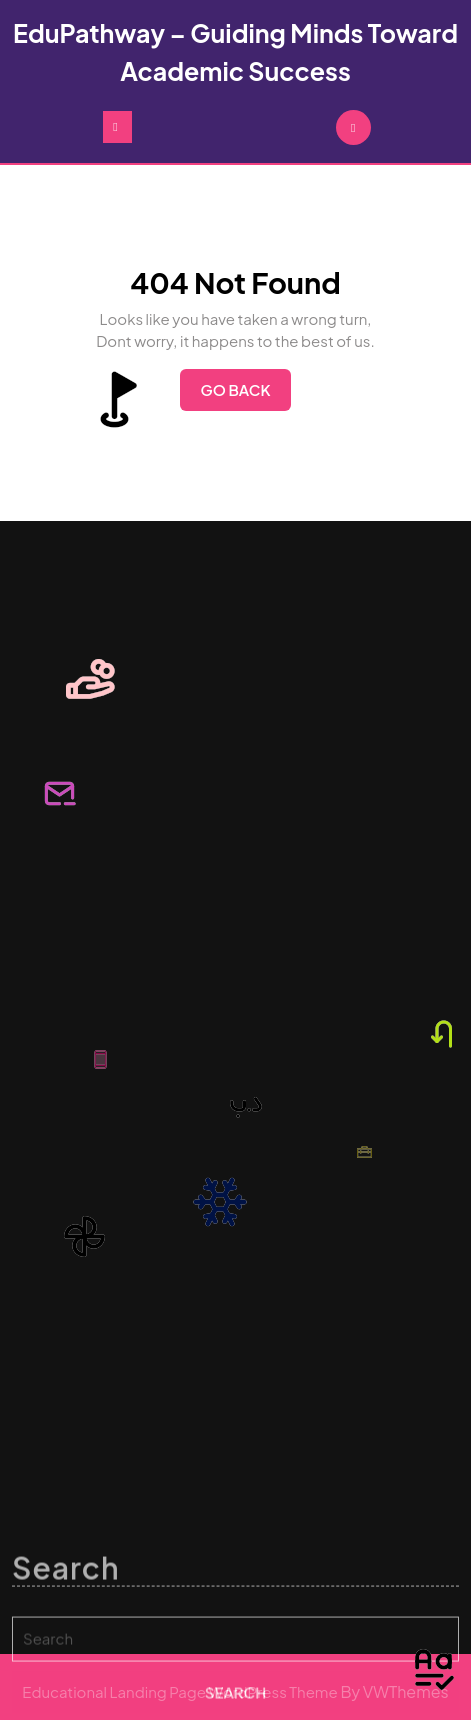 The image size is (471, 1720). What do you see at coordinates (114, 399) in the screenshot?
I see `access golf course or mini golf features` at bounding box center [114, 399].